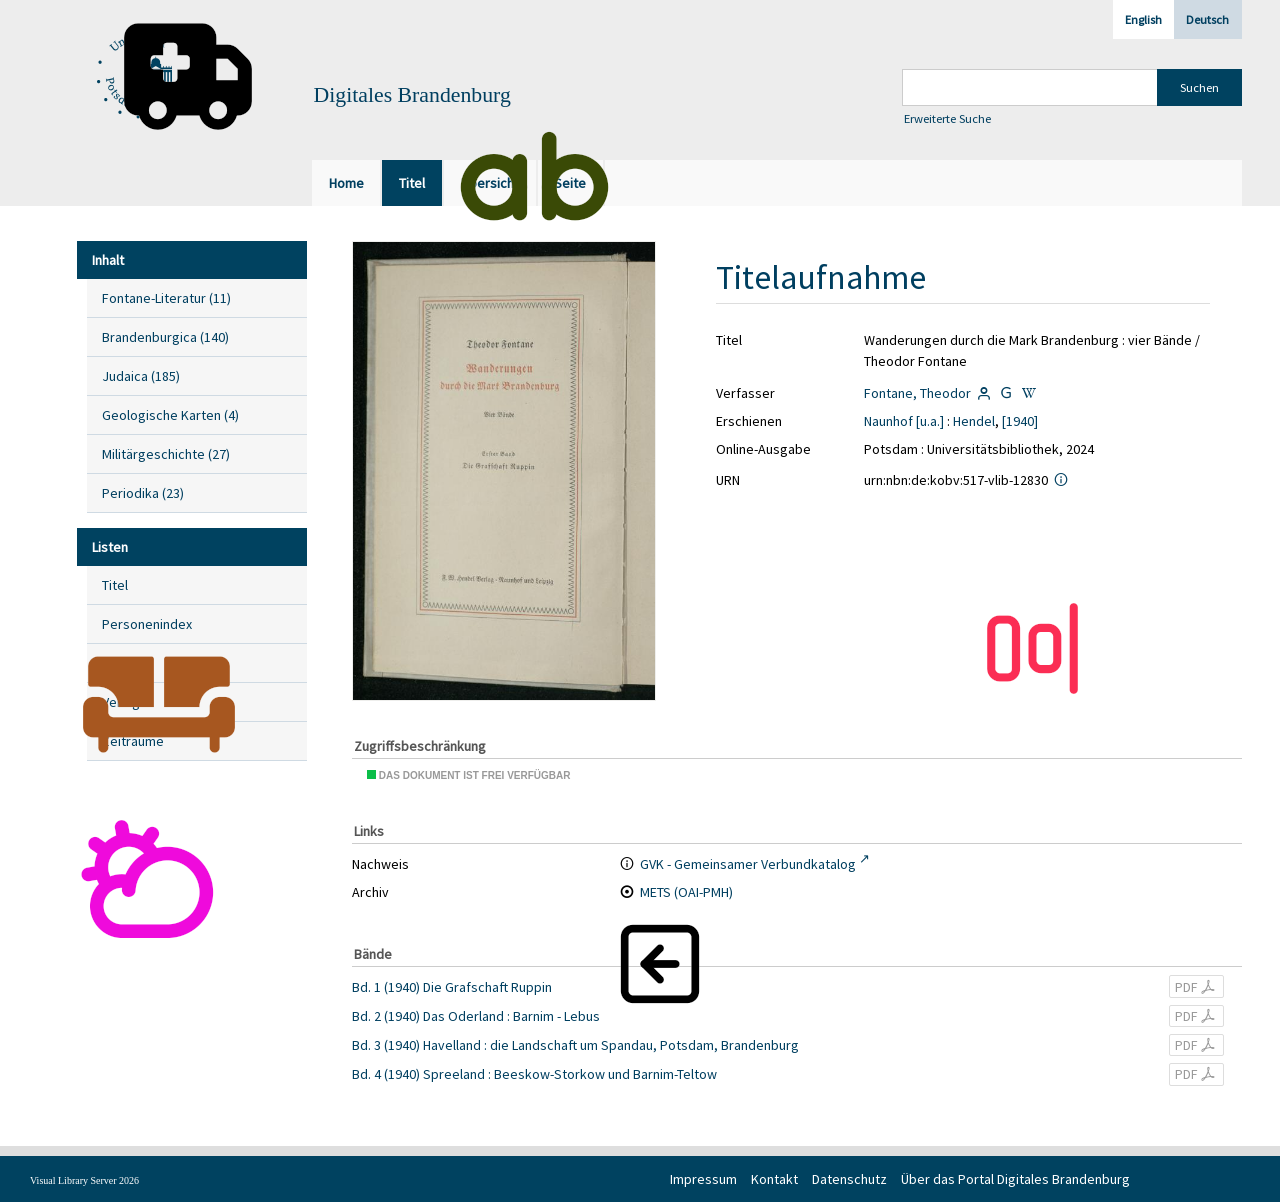  Describe the element at coordinates (188, 73) in the screenshot. I see `request emergency medical services` at that location.